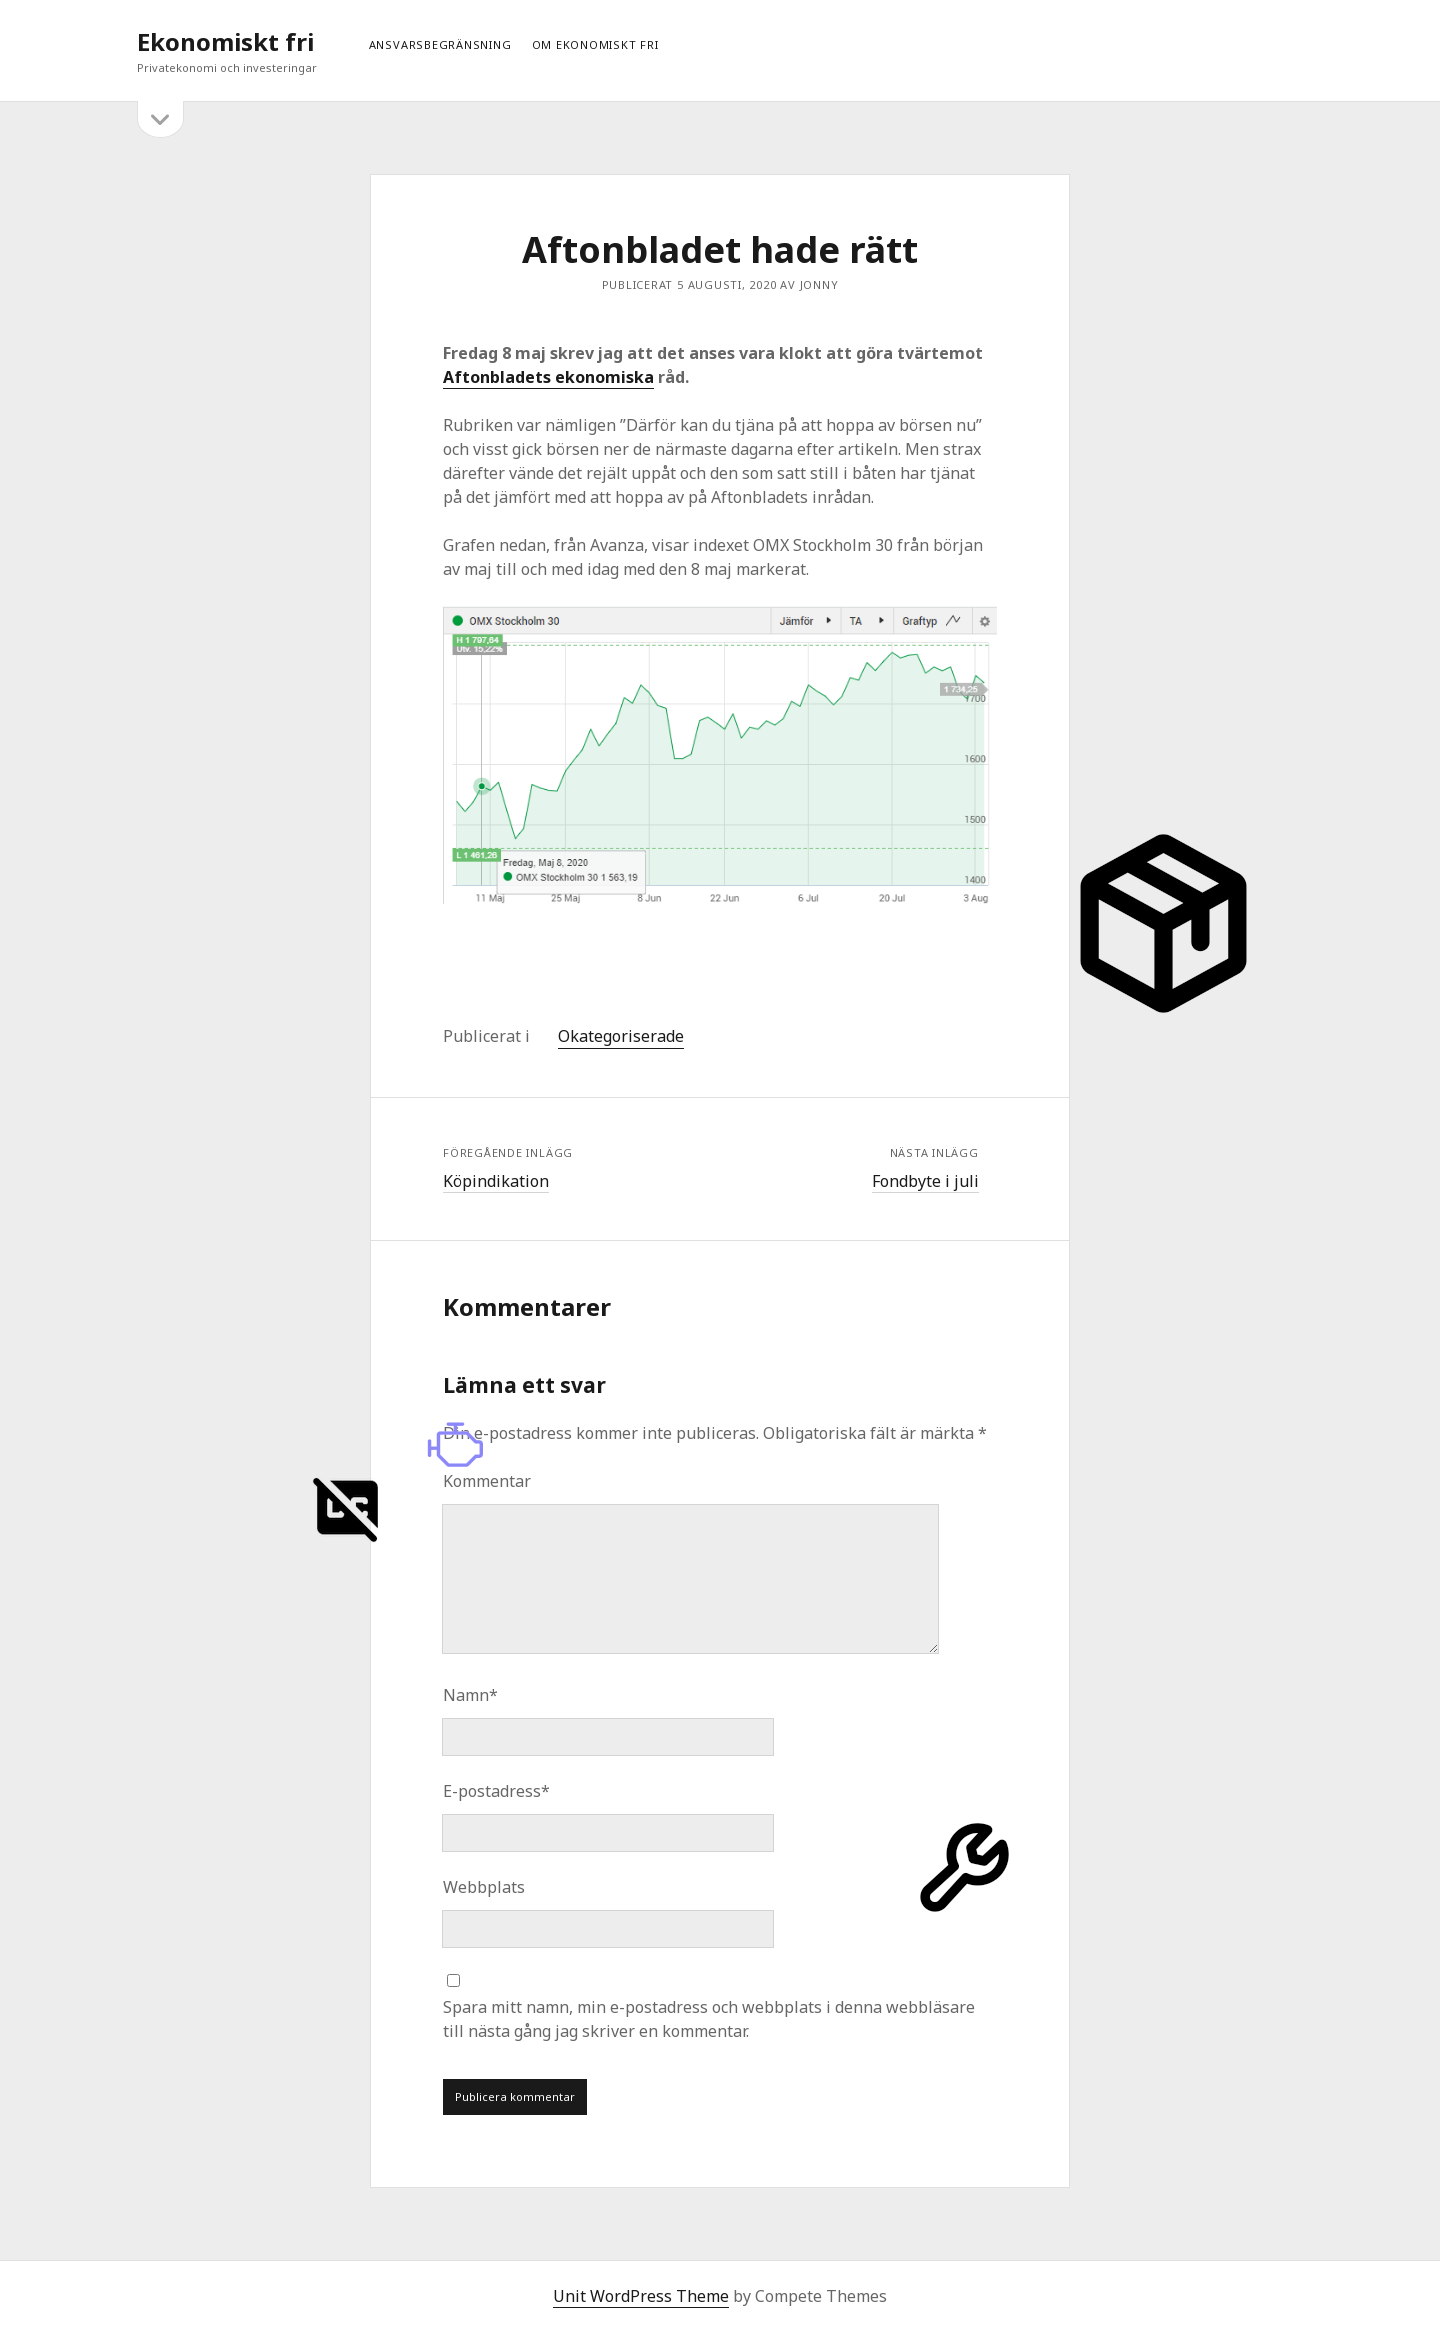  What do you see at coordinates (964, 1867) in the screenshot?
I see `access settings or configuration options` at bounding box center [964, 1867].